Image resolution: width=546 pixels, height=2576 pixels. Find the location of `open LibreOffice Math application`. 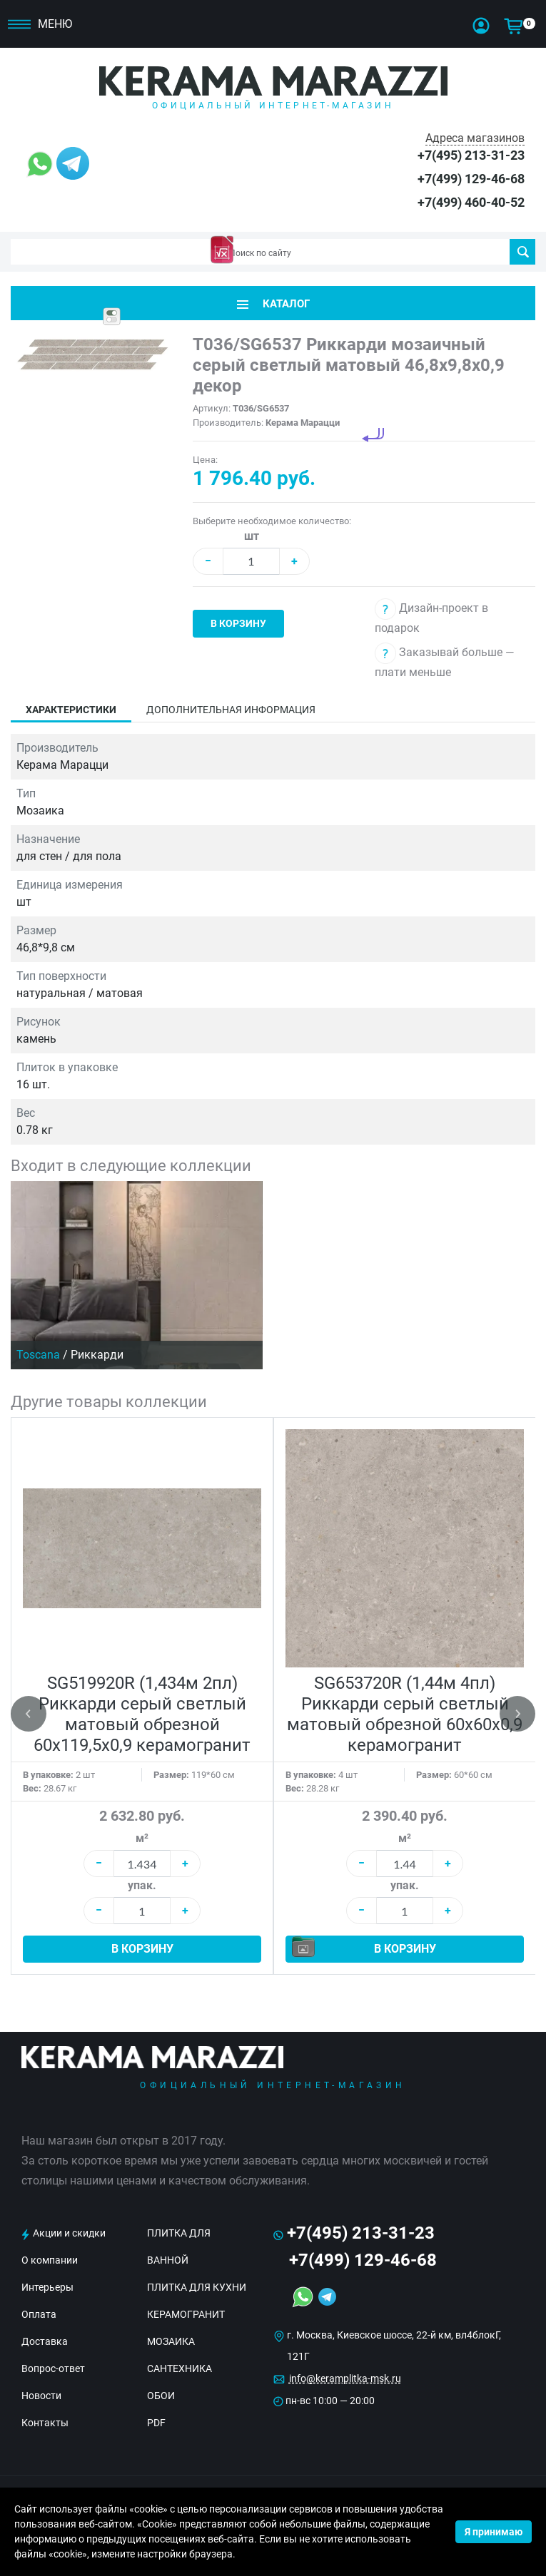

open LibreOffice Math application is located at coordinates (222, 250).